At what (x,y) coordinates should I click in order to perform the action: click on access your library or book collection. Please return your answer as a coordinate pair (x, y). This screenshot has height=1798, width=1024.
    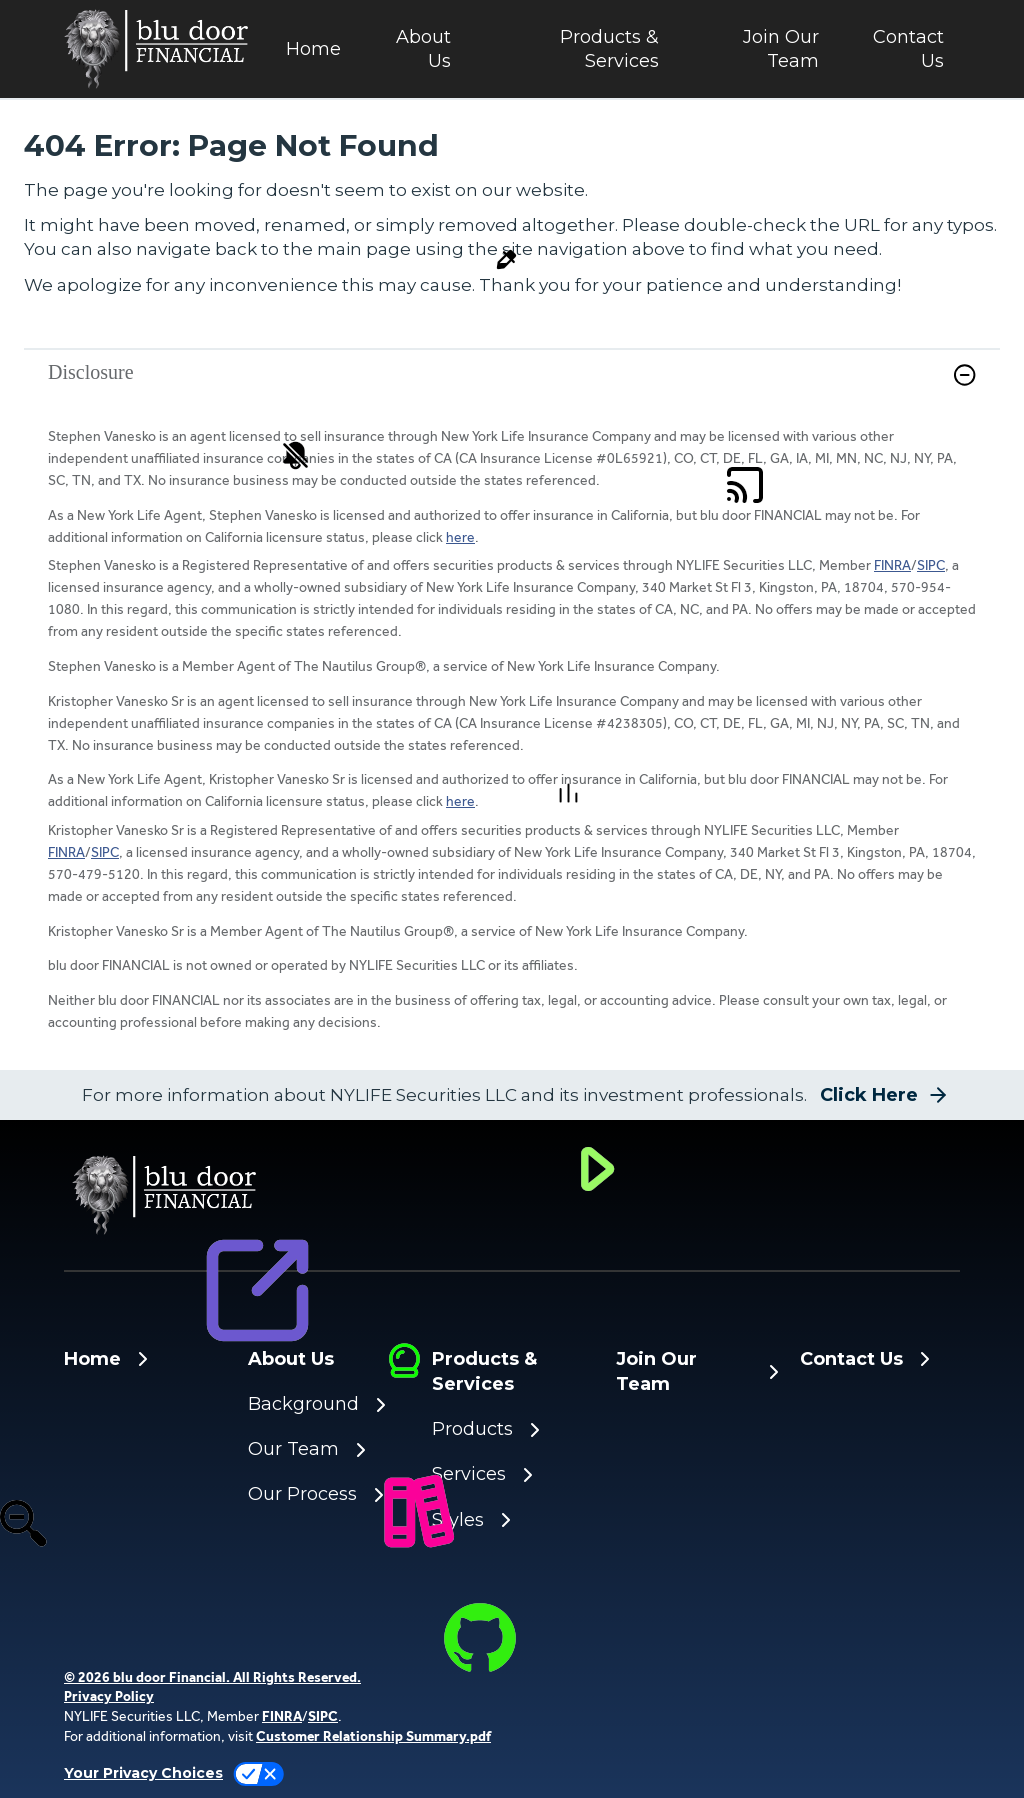
    Looking at the image, I should click on (416, 1512).